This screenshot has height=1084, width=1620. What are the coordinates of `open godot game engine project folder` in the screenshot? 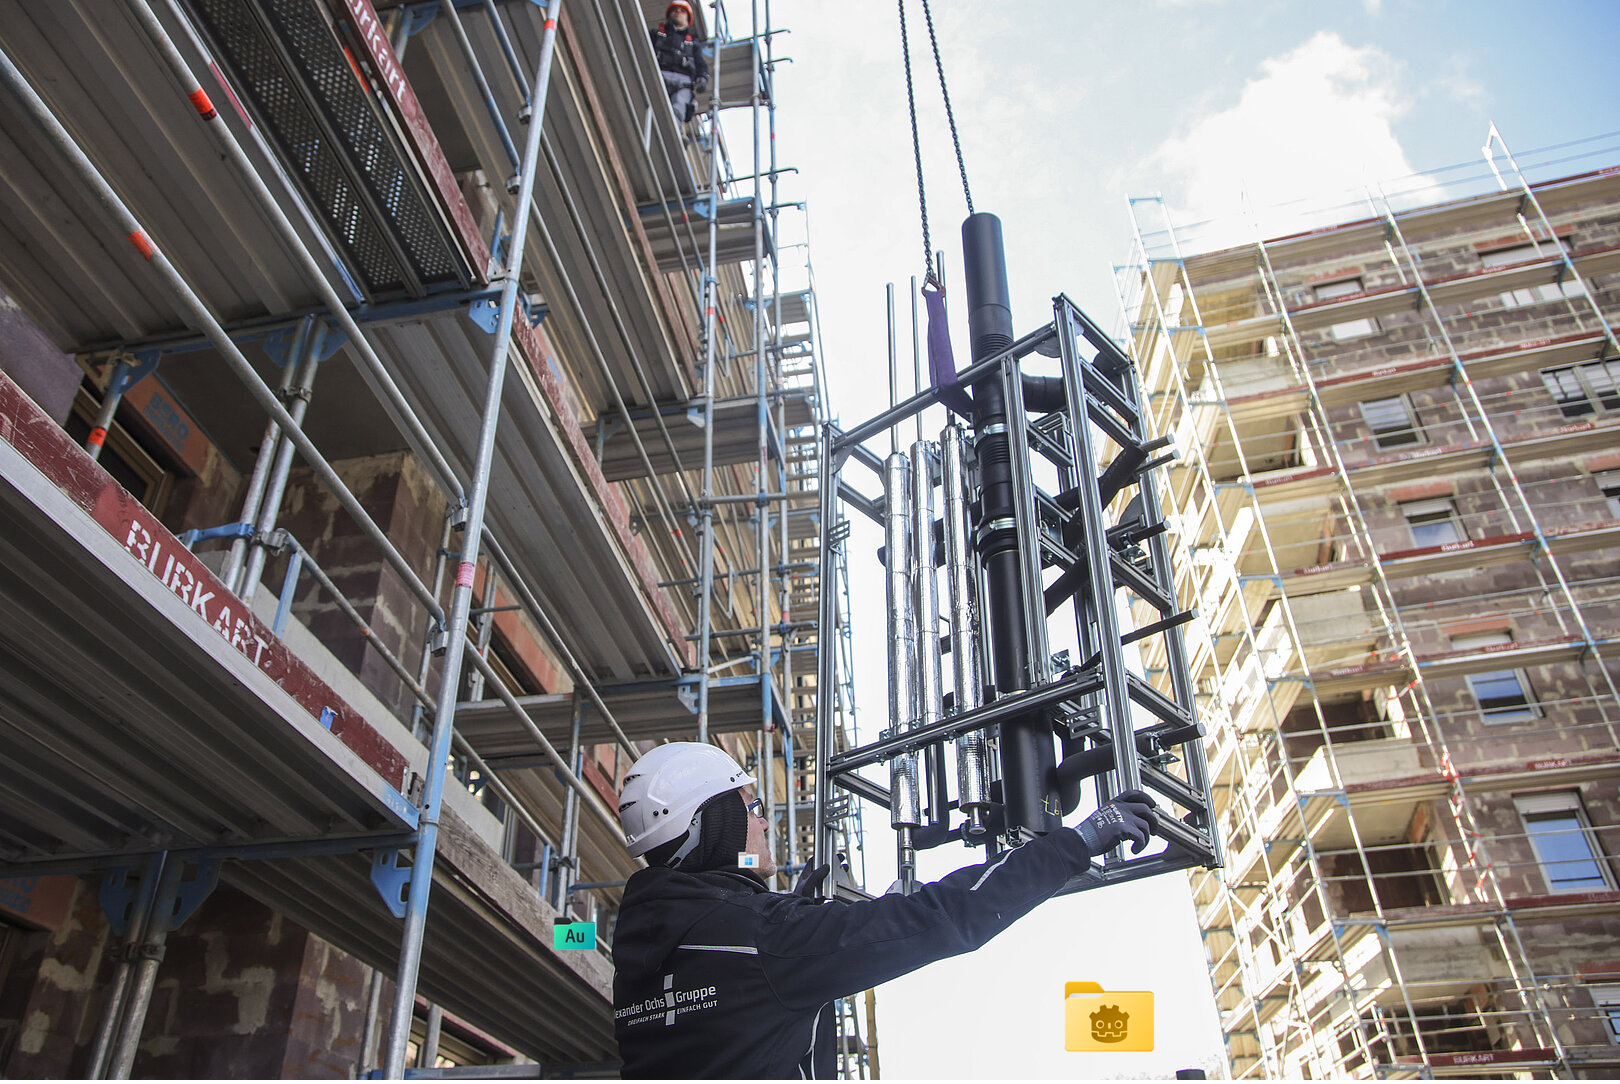 It's located at (1109, 1019).